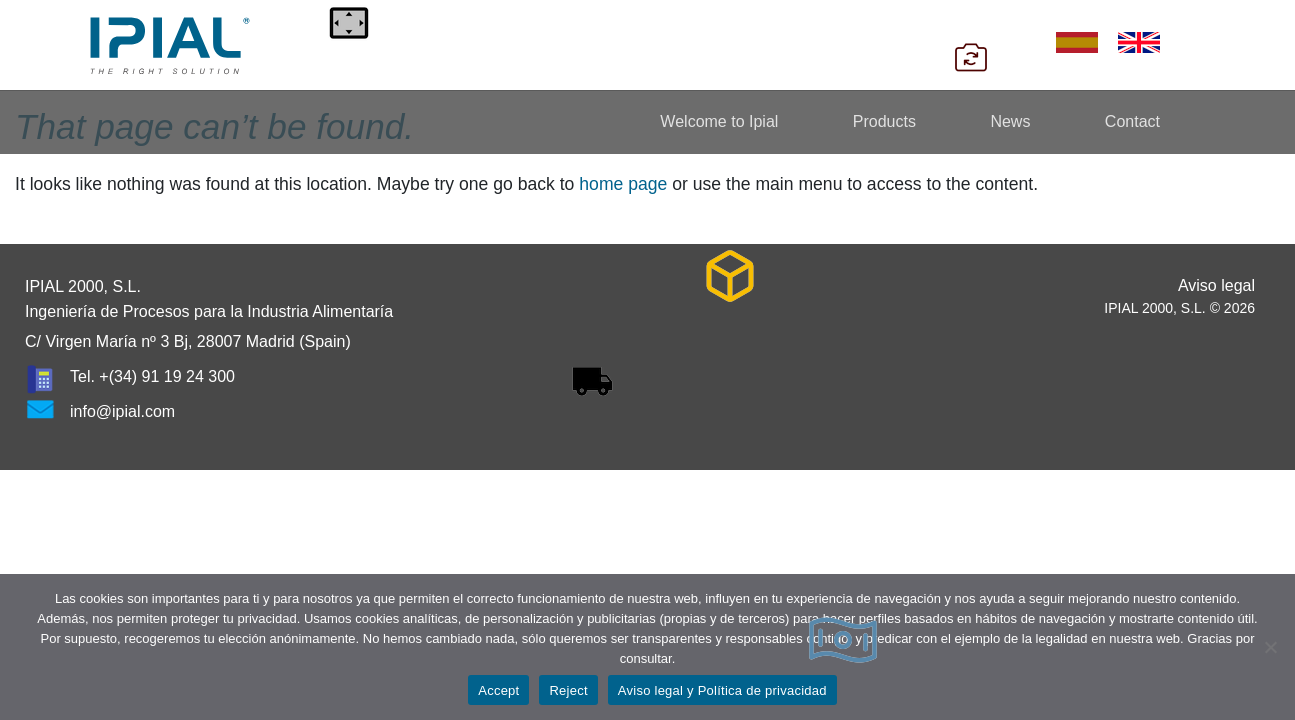 The height and width of the screenshot is (720, 1295). What do you see at coordinates (592, 381) in the screenshot?
I see `track your delivery status` at bounding box center [592, 381].